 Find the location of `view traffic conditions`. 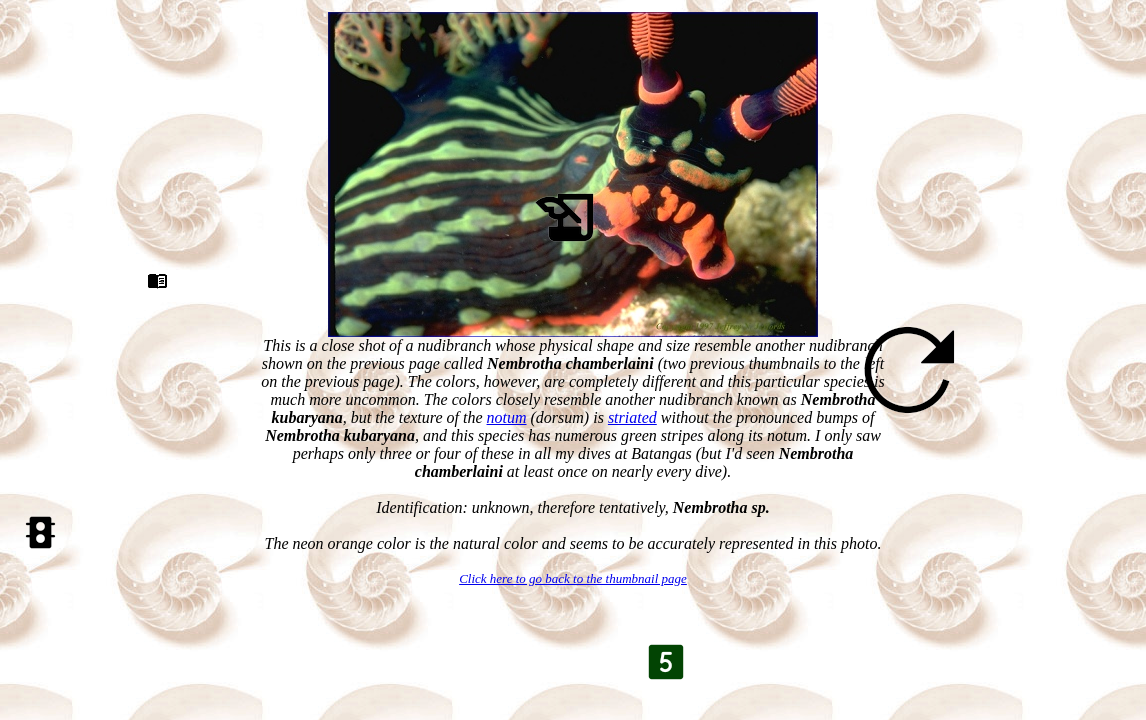

view traffic conditions is located at coordinates (40, 532).